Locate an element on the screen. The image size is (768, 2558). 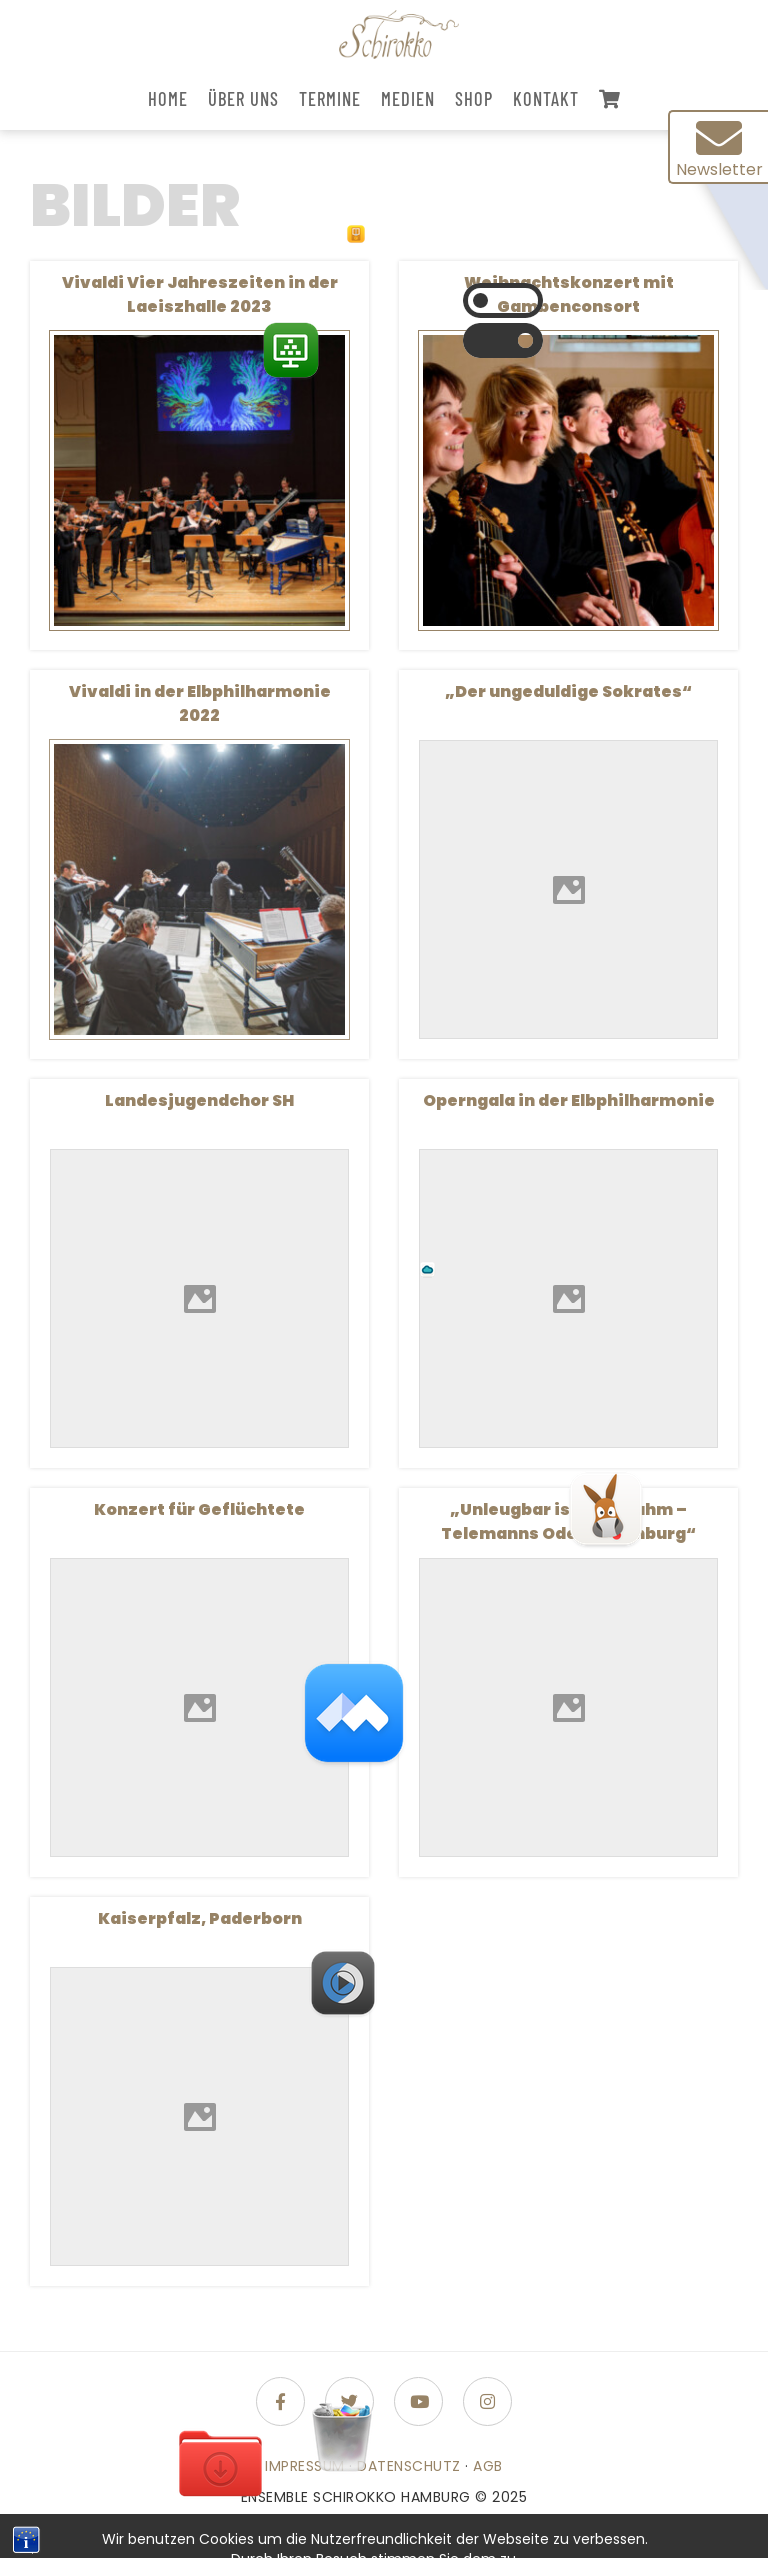
trash bin containing deleted items is located at coordinates (342, 2438).